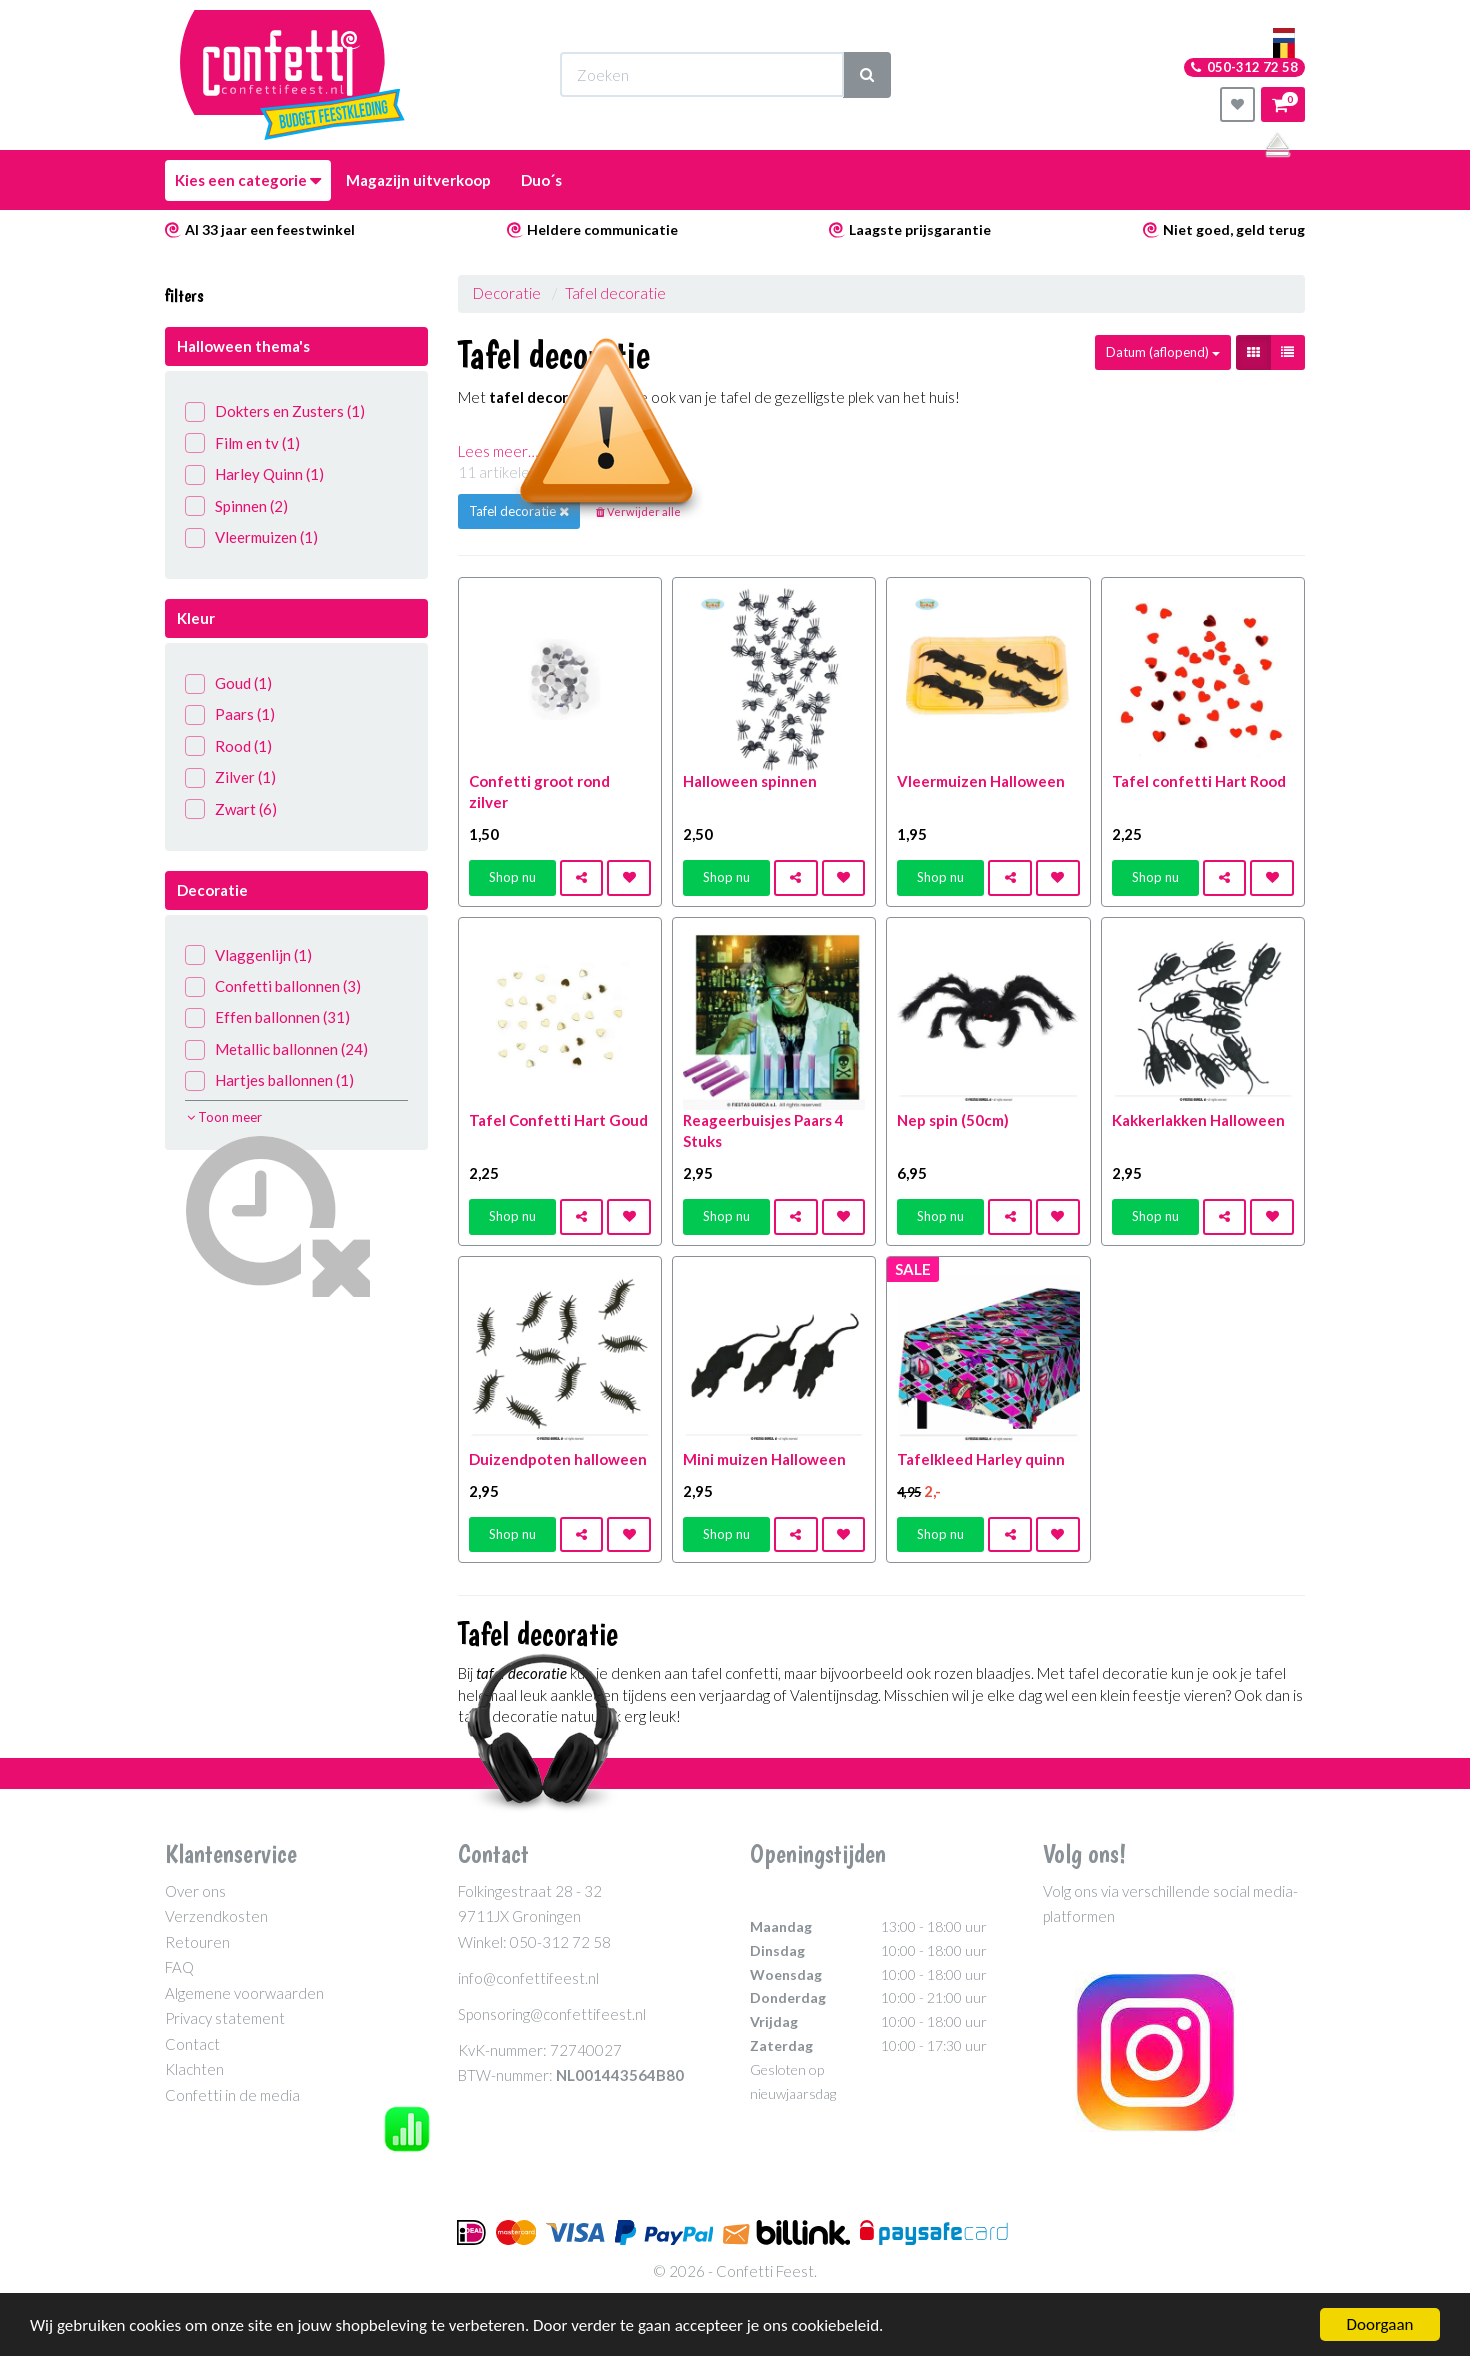 This screenshot has width=1470, height=2356. I want to click on open apple numbers spreadsheet app, so click(407, 2129).